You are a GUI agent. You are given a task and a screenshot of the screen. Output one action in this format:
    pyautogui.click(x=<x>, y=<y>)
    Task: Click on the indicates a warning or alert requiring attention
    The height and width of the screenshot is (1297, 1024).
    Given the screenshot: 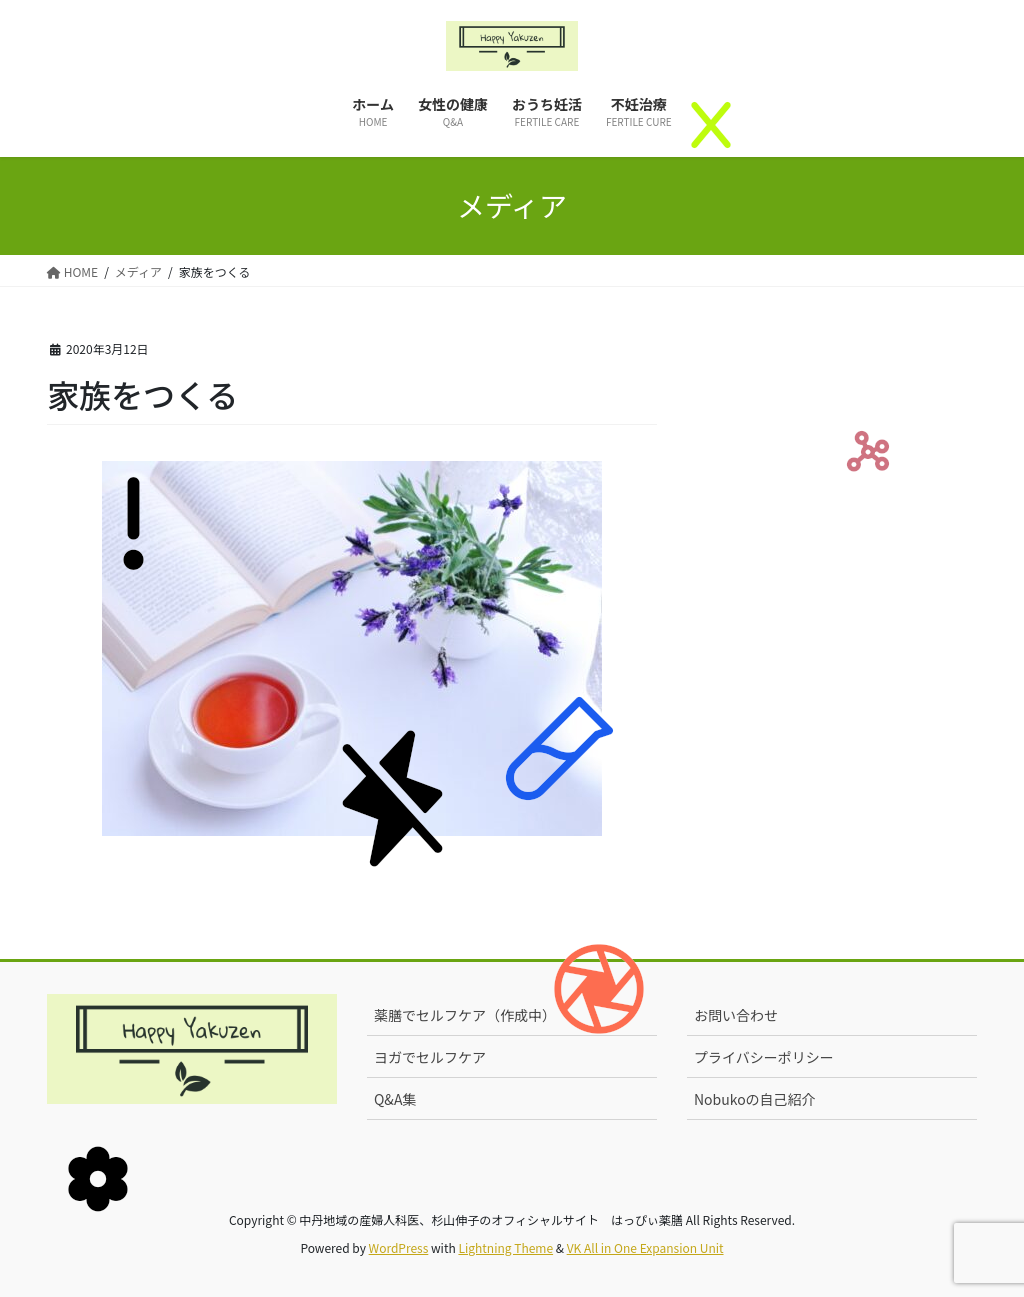 What is the action you would take?
    pyautogui.click(x=133, y=523)
    